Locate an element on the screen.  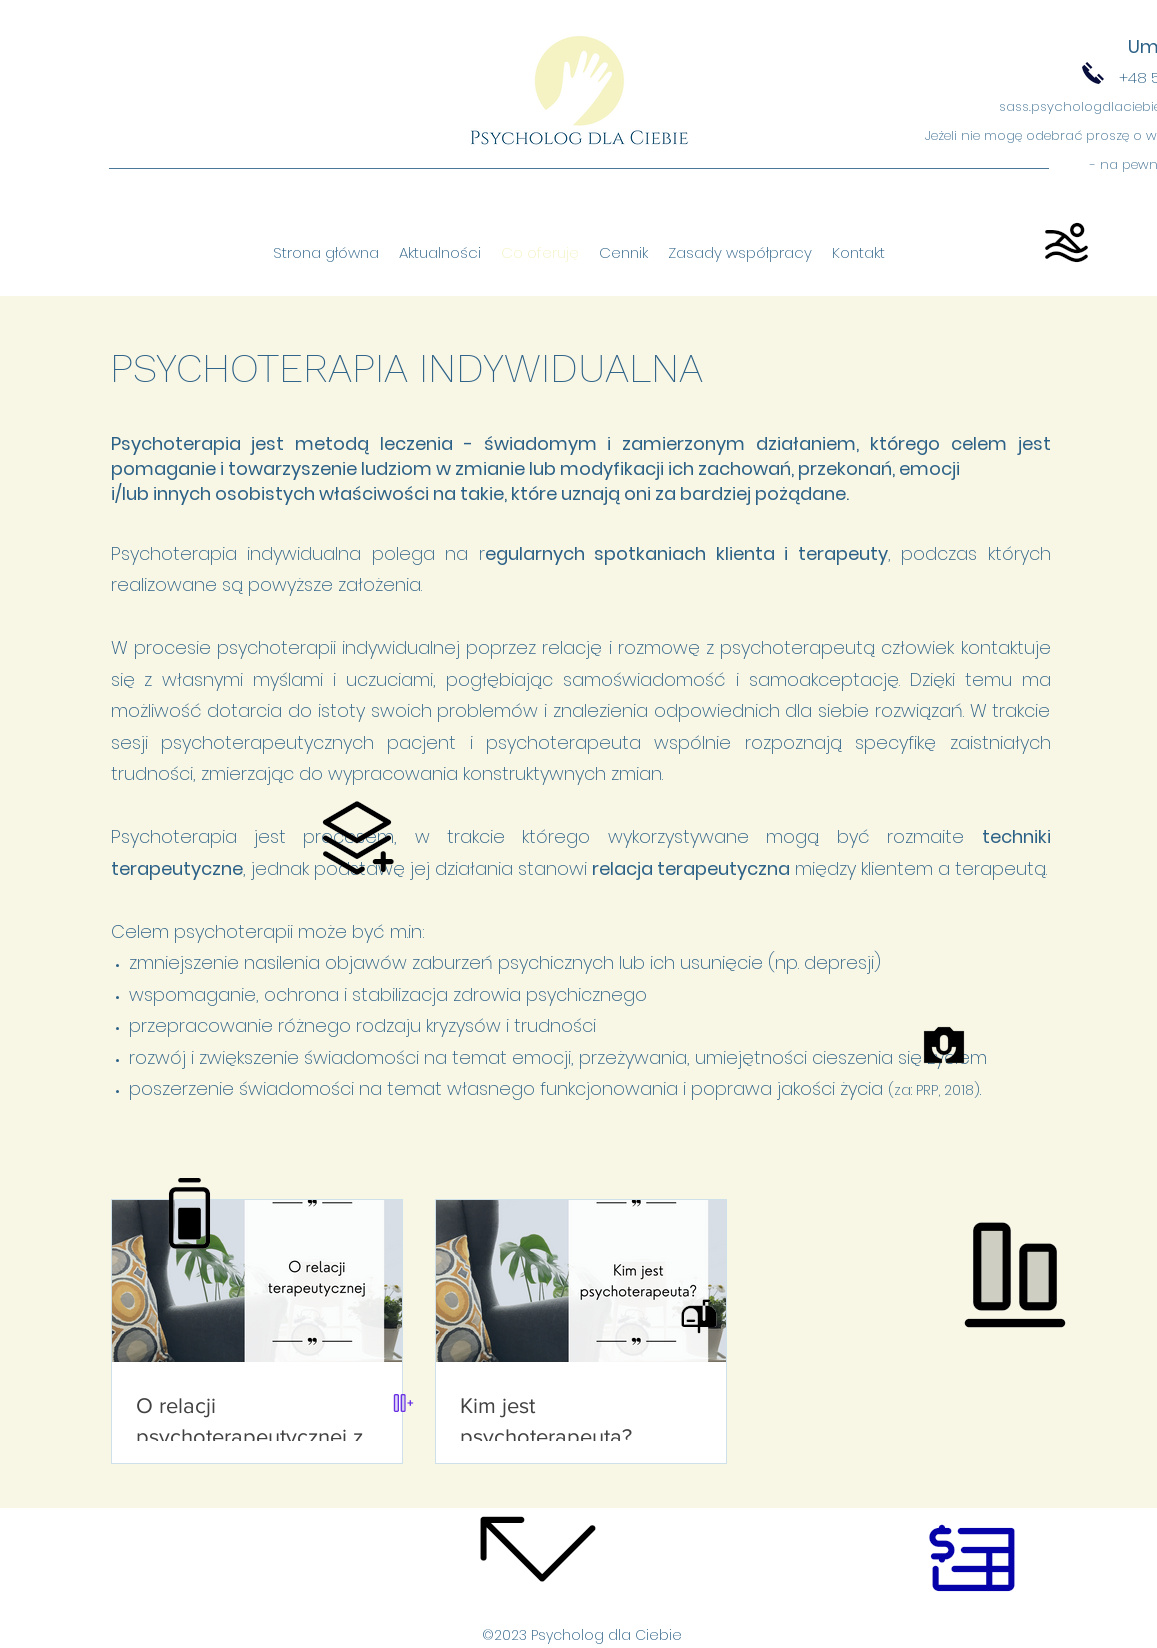
go back or return to previous screen is located at coordinates (538, 1545).